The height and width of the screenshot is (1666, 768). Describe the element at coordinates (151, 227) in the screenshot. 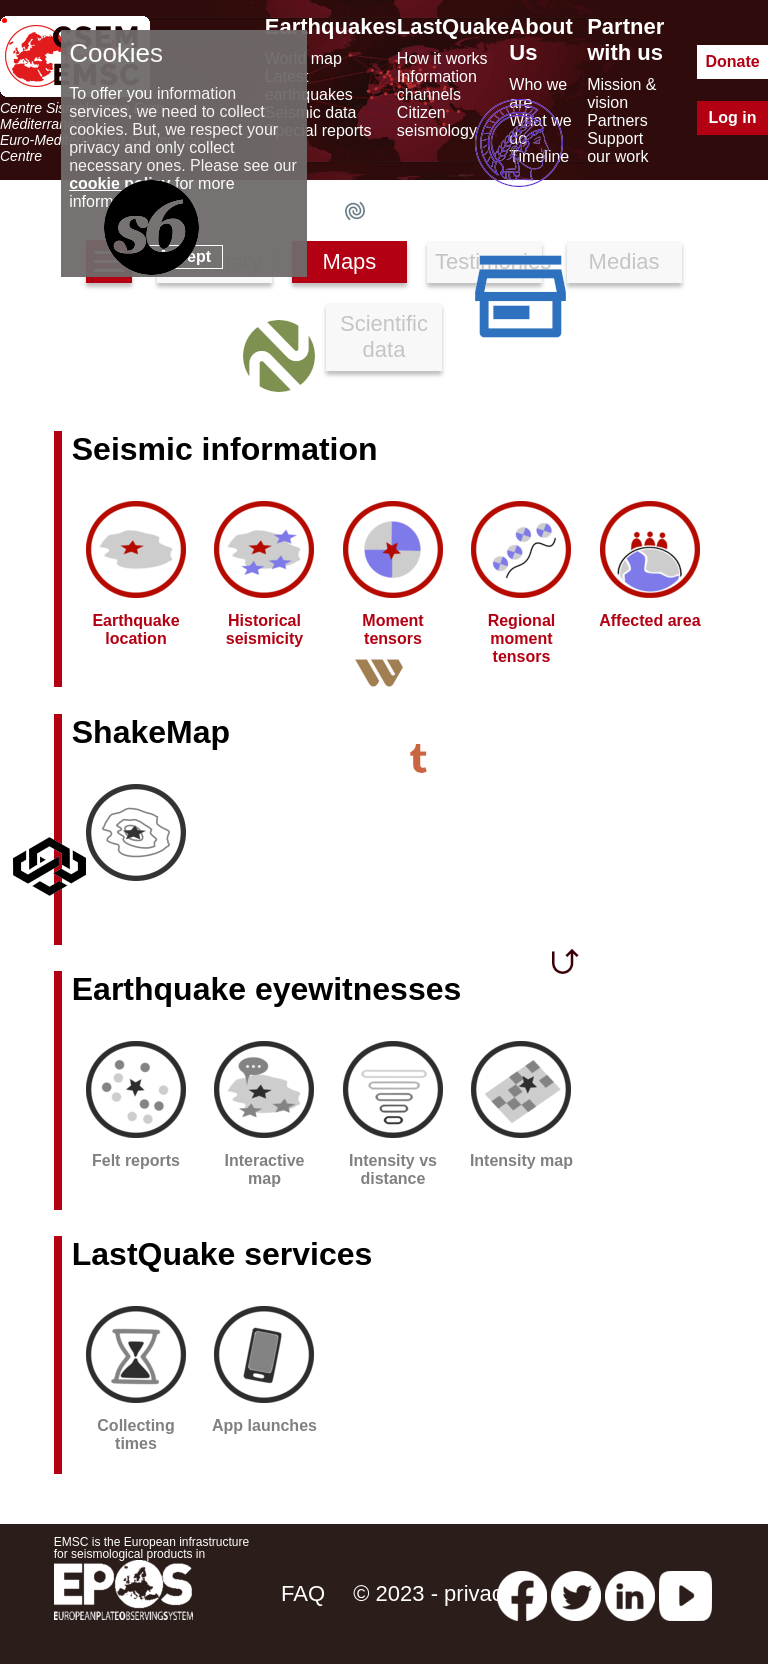

I see `visit Society6 website or app` at that location.